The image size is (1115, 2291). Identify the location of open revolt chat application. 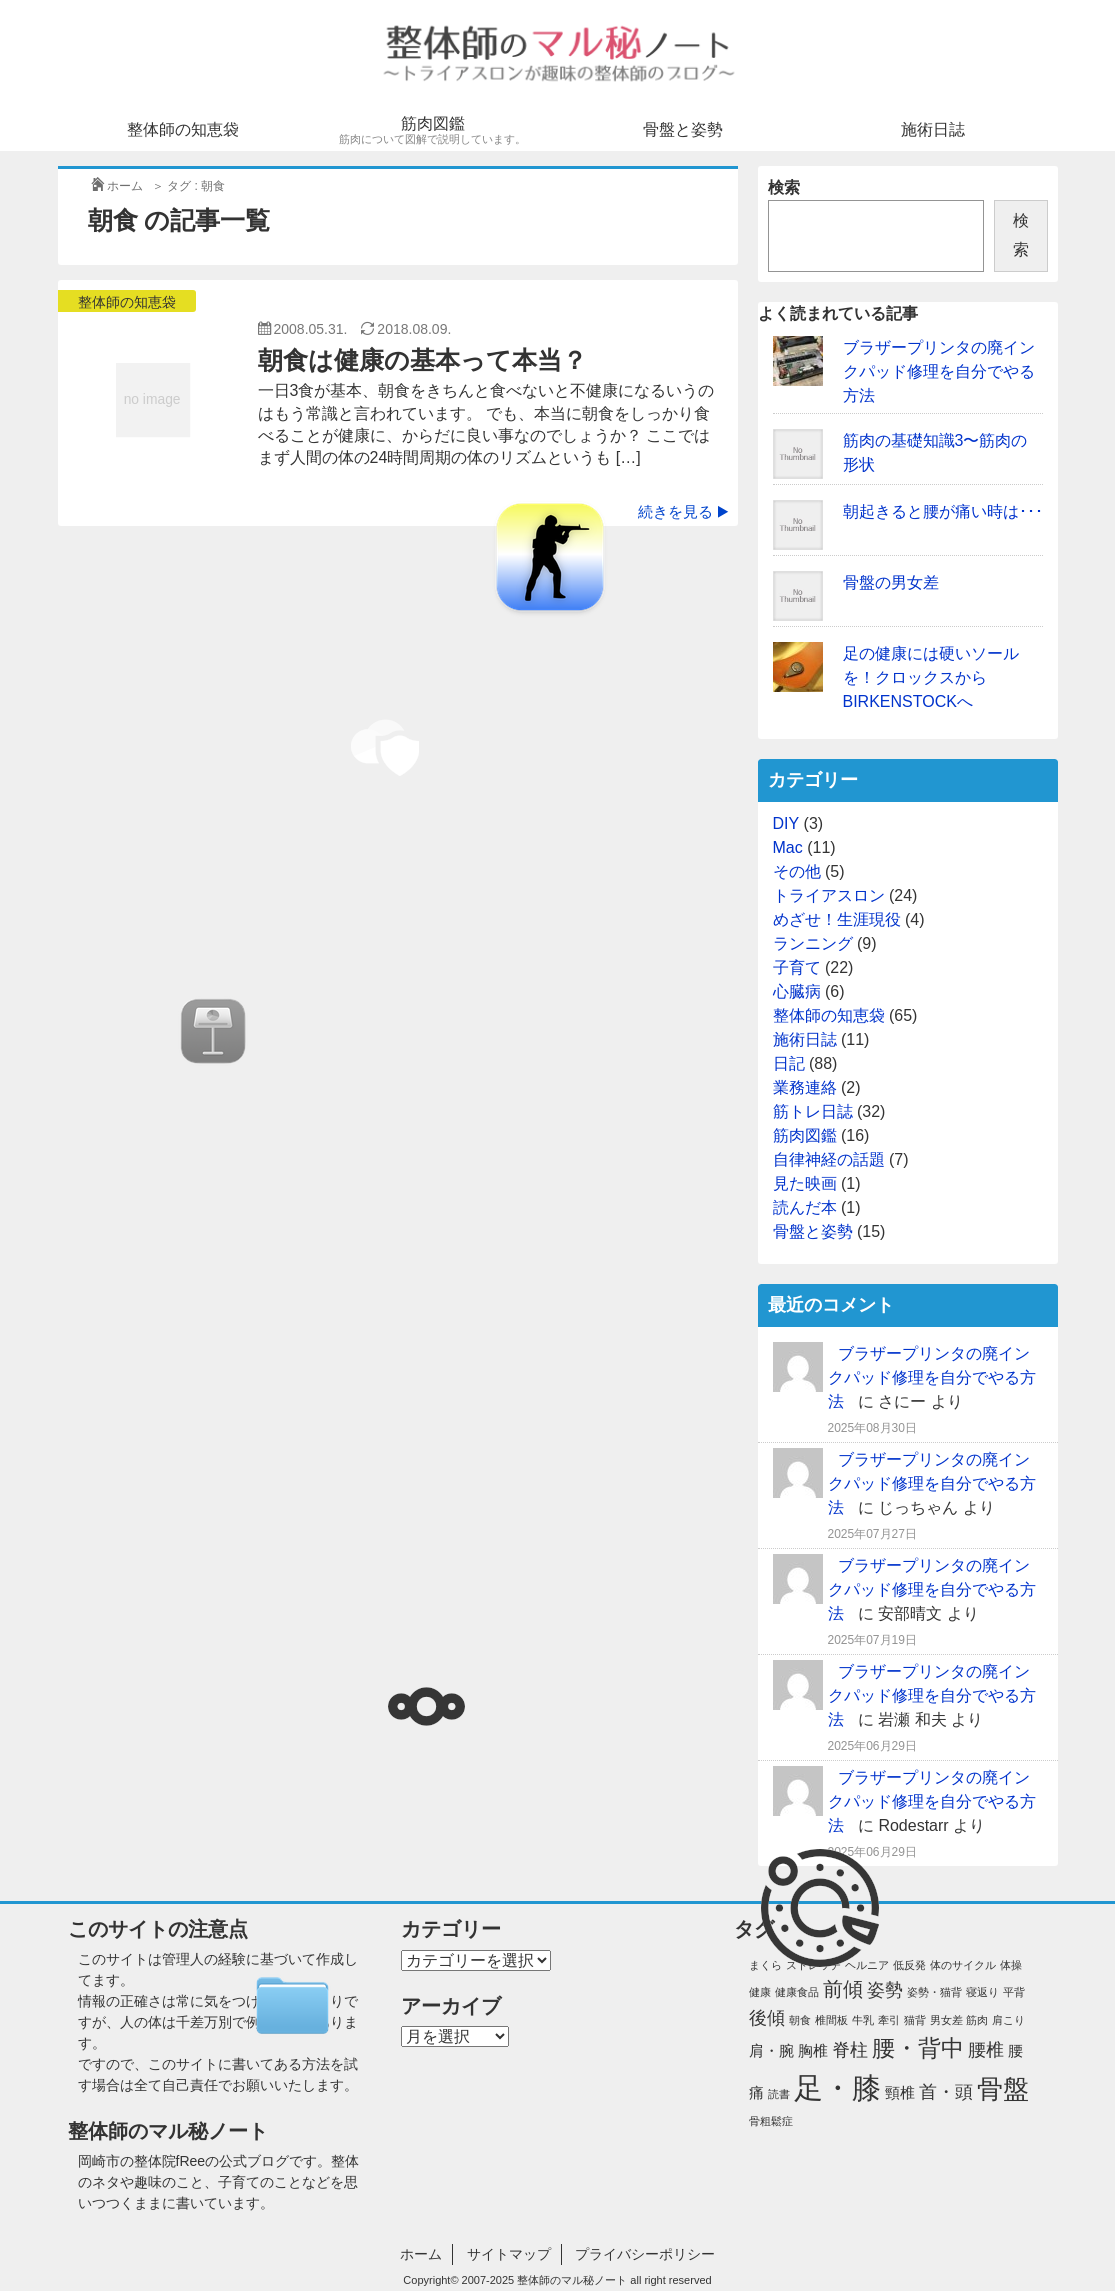
(820, 1908).